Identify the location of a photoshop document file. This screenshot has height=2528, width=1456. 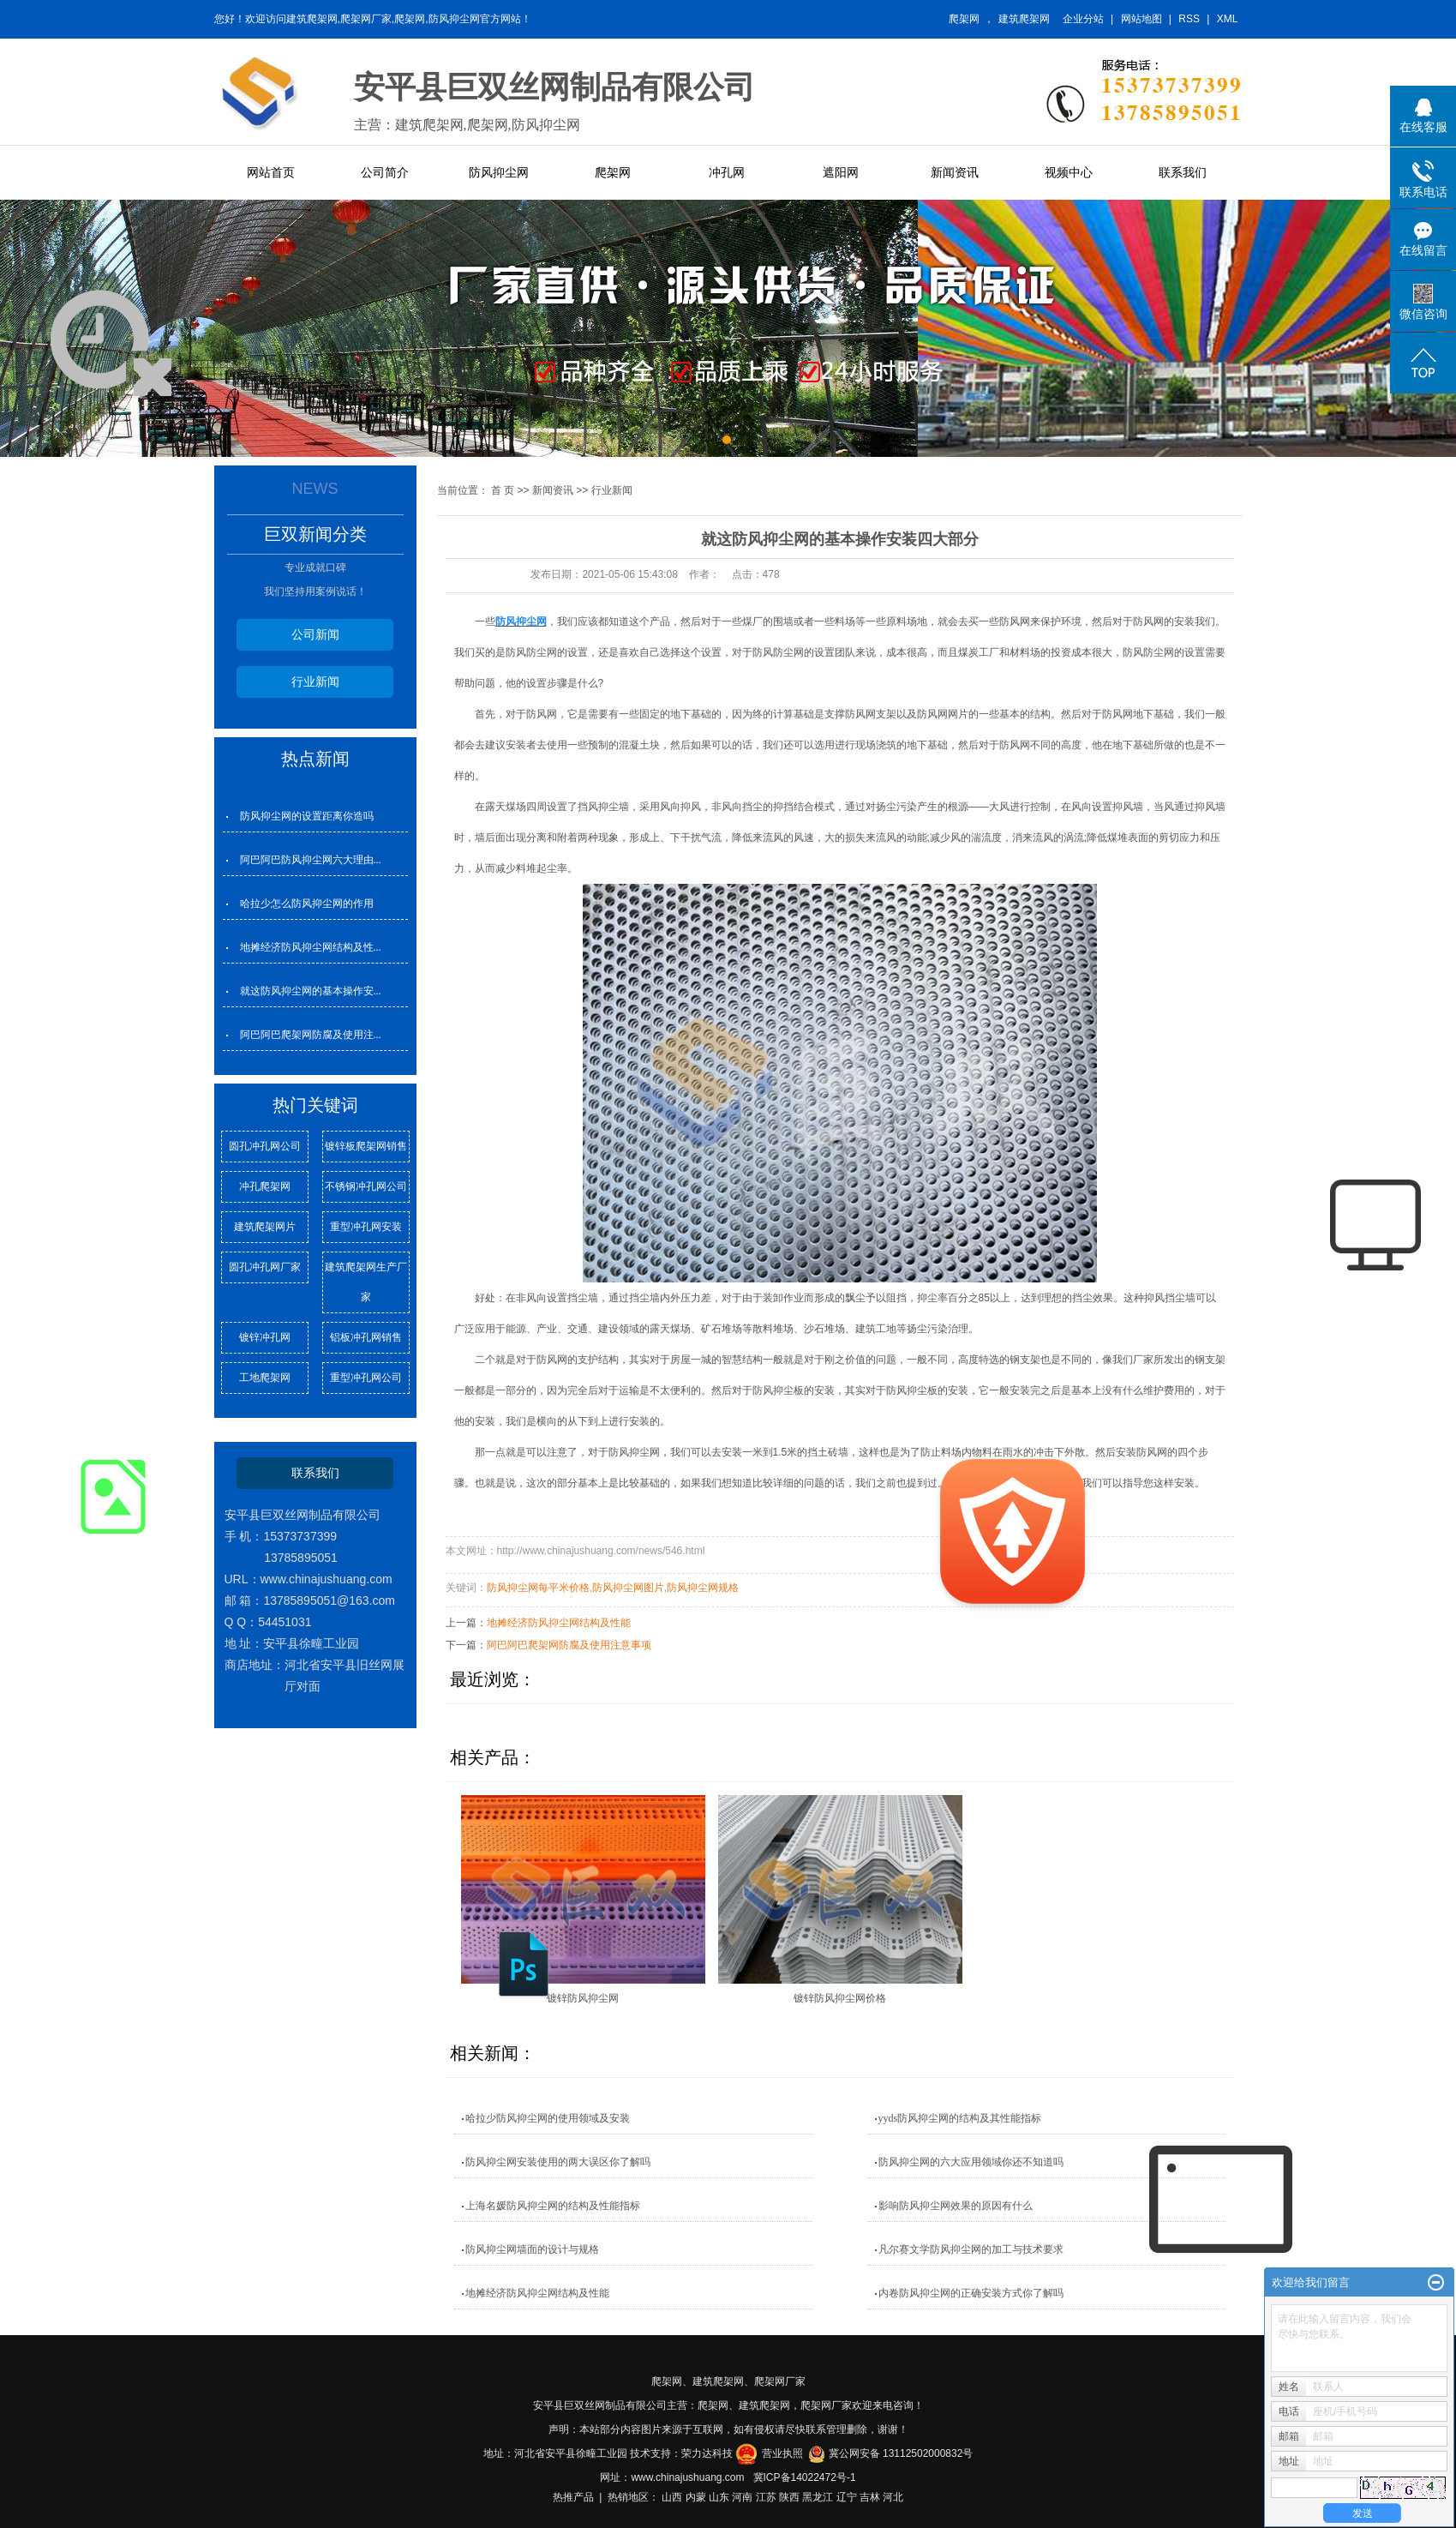
(524, 1964).